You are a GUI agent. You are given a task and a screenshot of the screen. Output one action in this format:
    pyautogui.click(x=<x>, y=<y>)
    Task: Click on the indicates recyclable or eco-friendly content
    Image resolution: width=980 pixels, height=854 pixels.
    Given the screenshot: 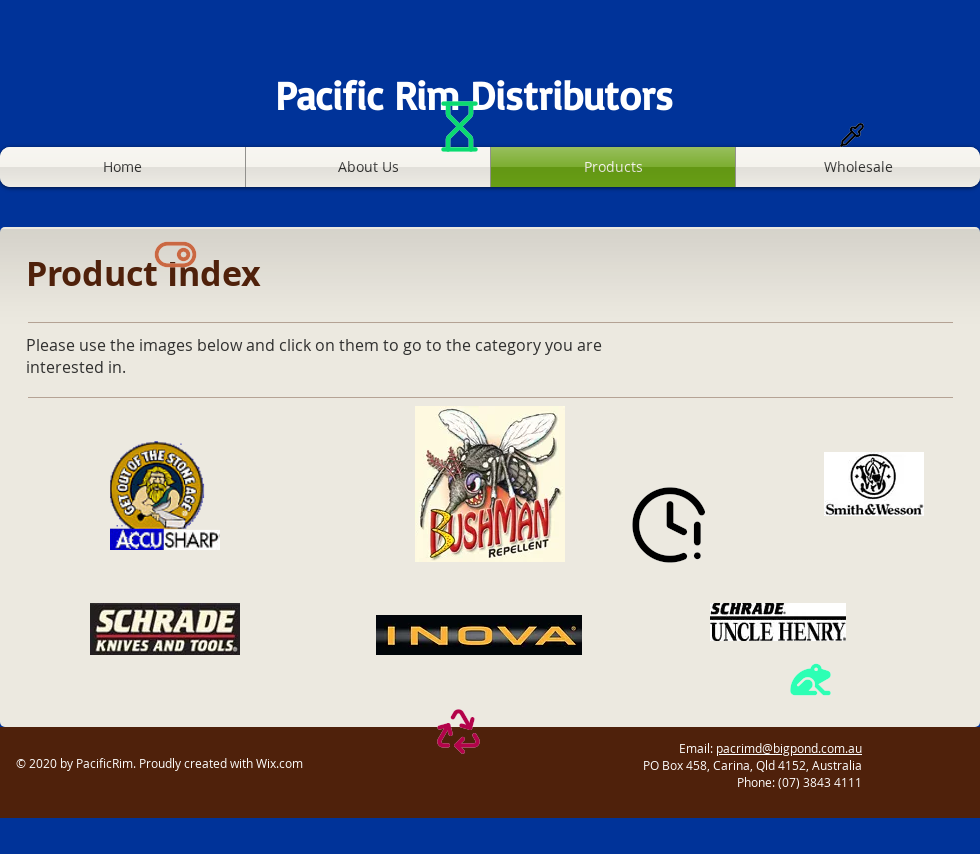 What is the action you would take?
    pyautogui.click(x=458, y=730)
    